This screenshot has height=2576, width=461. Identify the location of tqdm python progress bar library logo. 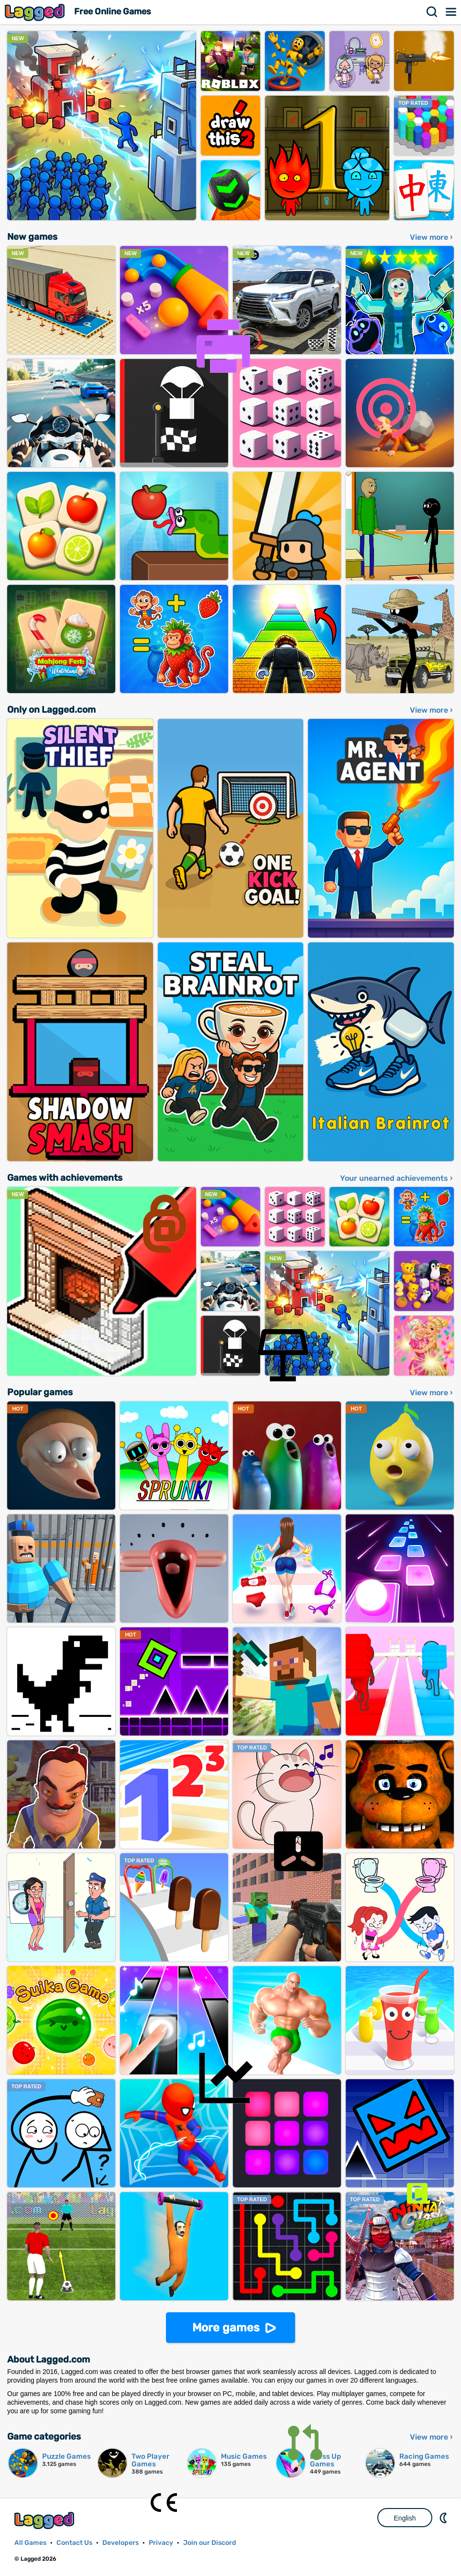
(386, 408).